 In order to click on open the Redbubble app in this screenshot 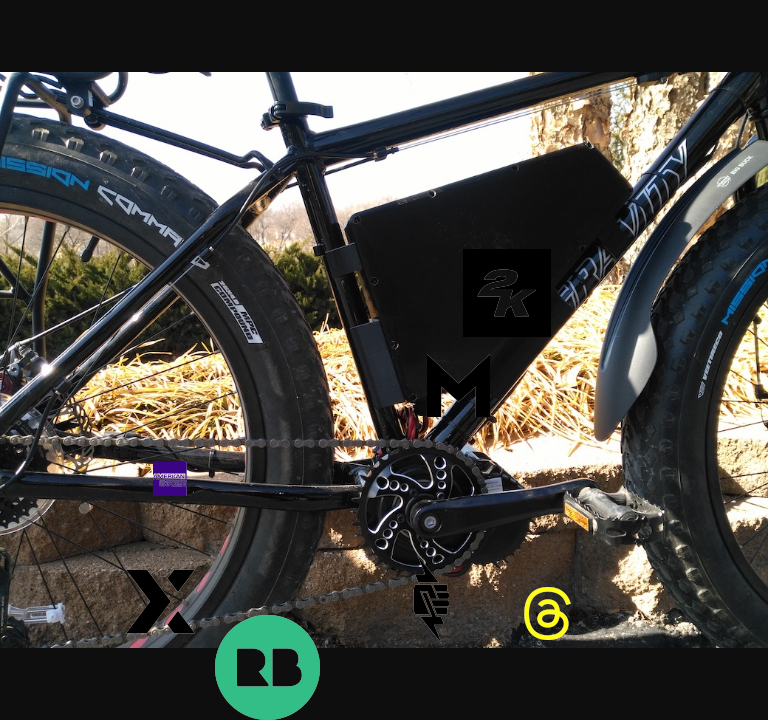, I will do `click(267, 667)`.